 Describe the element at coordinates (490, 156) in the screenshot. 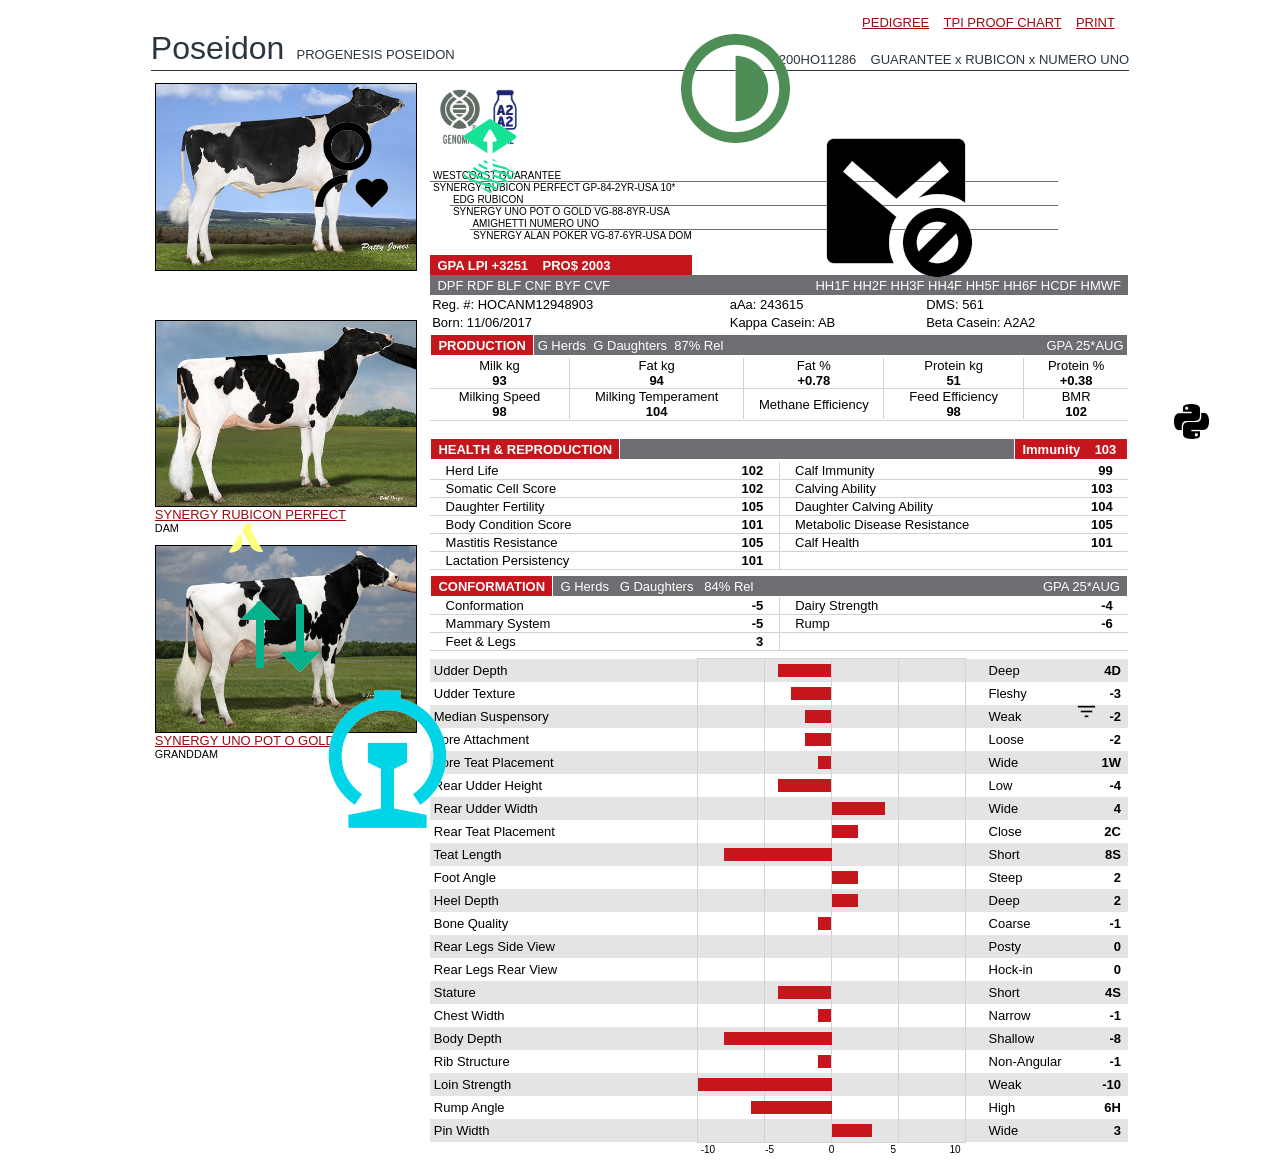

I see `flux brand logo` at that location.